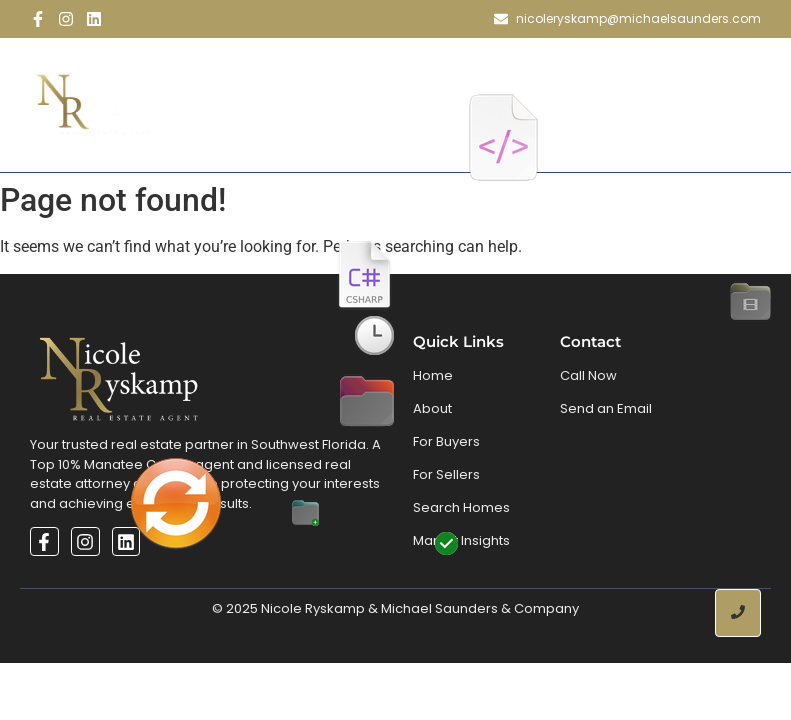  I want to click on mark item as complete, so click(446, 543).